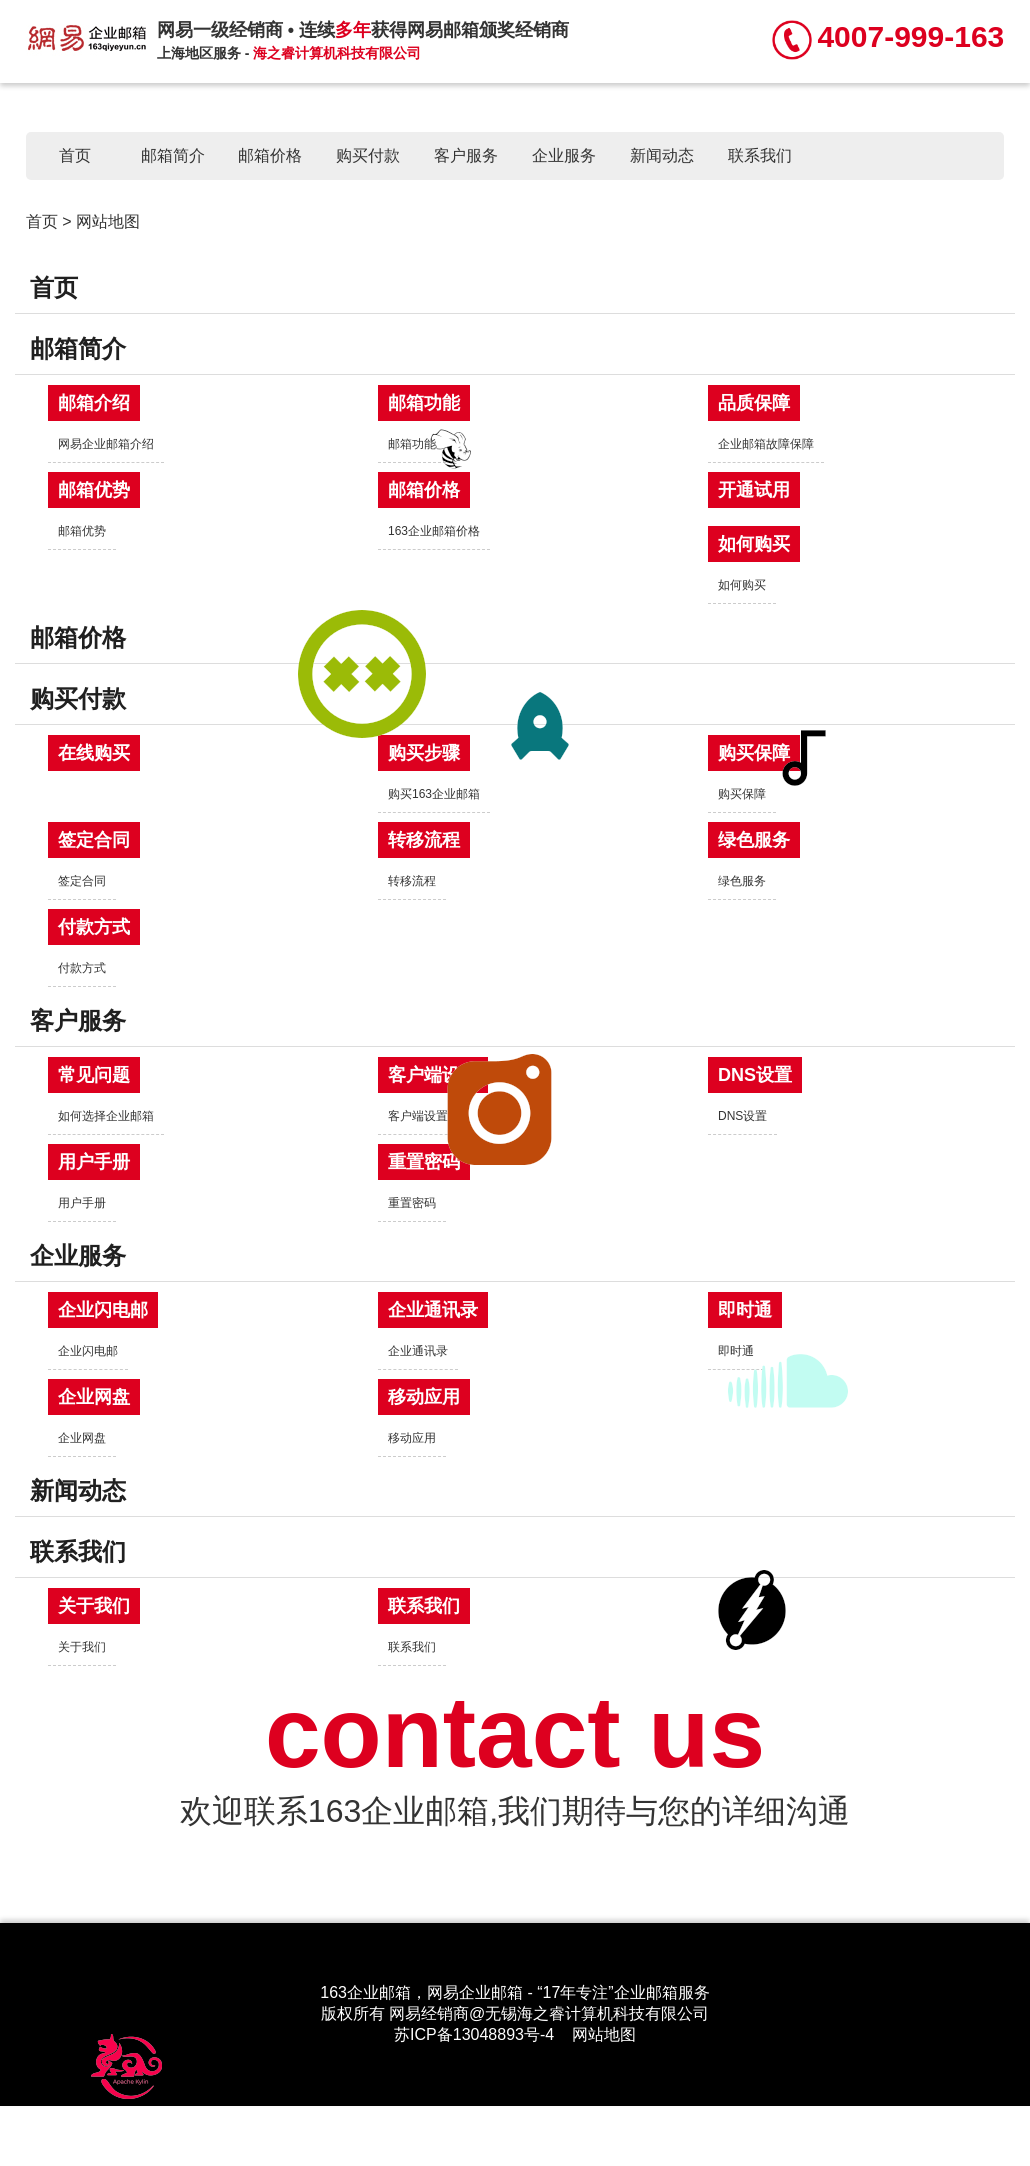  What do you see at coordinates (499, 1109) in the screenshot?
I see `open piwigo photo gallery app` at bounding box center [499, 1109].